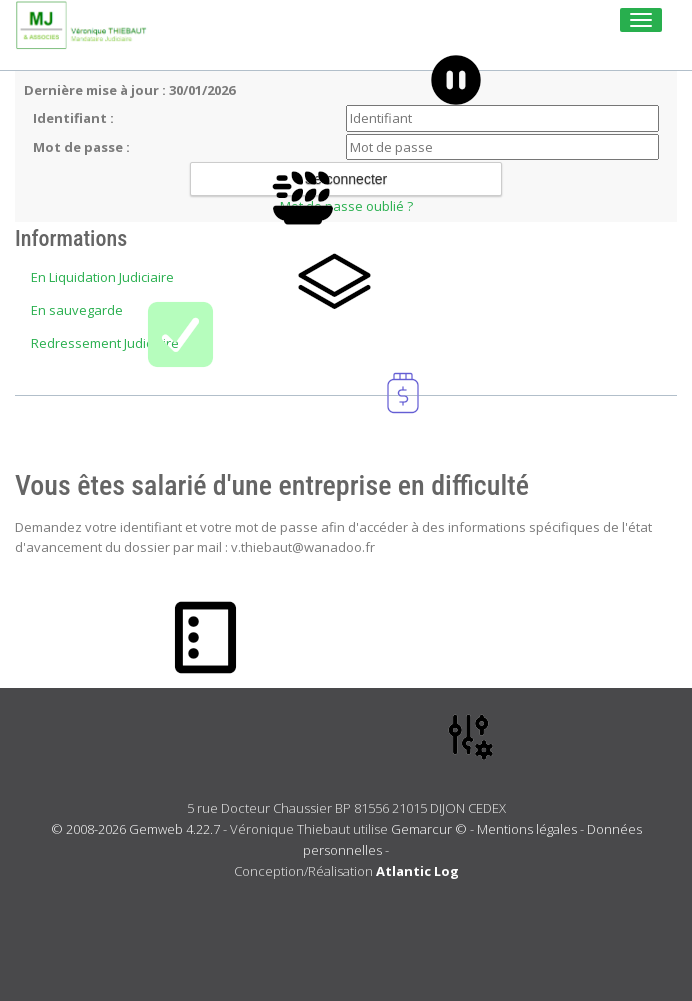 Image resolution: width=692 pixels, height=1001 pixels. Describe the element at coordinates (334, 282) in the screenshot. I see `view layers or stacked content` at that location.